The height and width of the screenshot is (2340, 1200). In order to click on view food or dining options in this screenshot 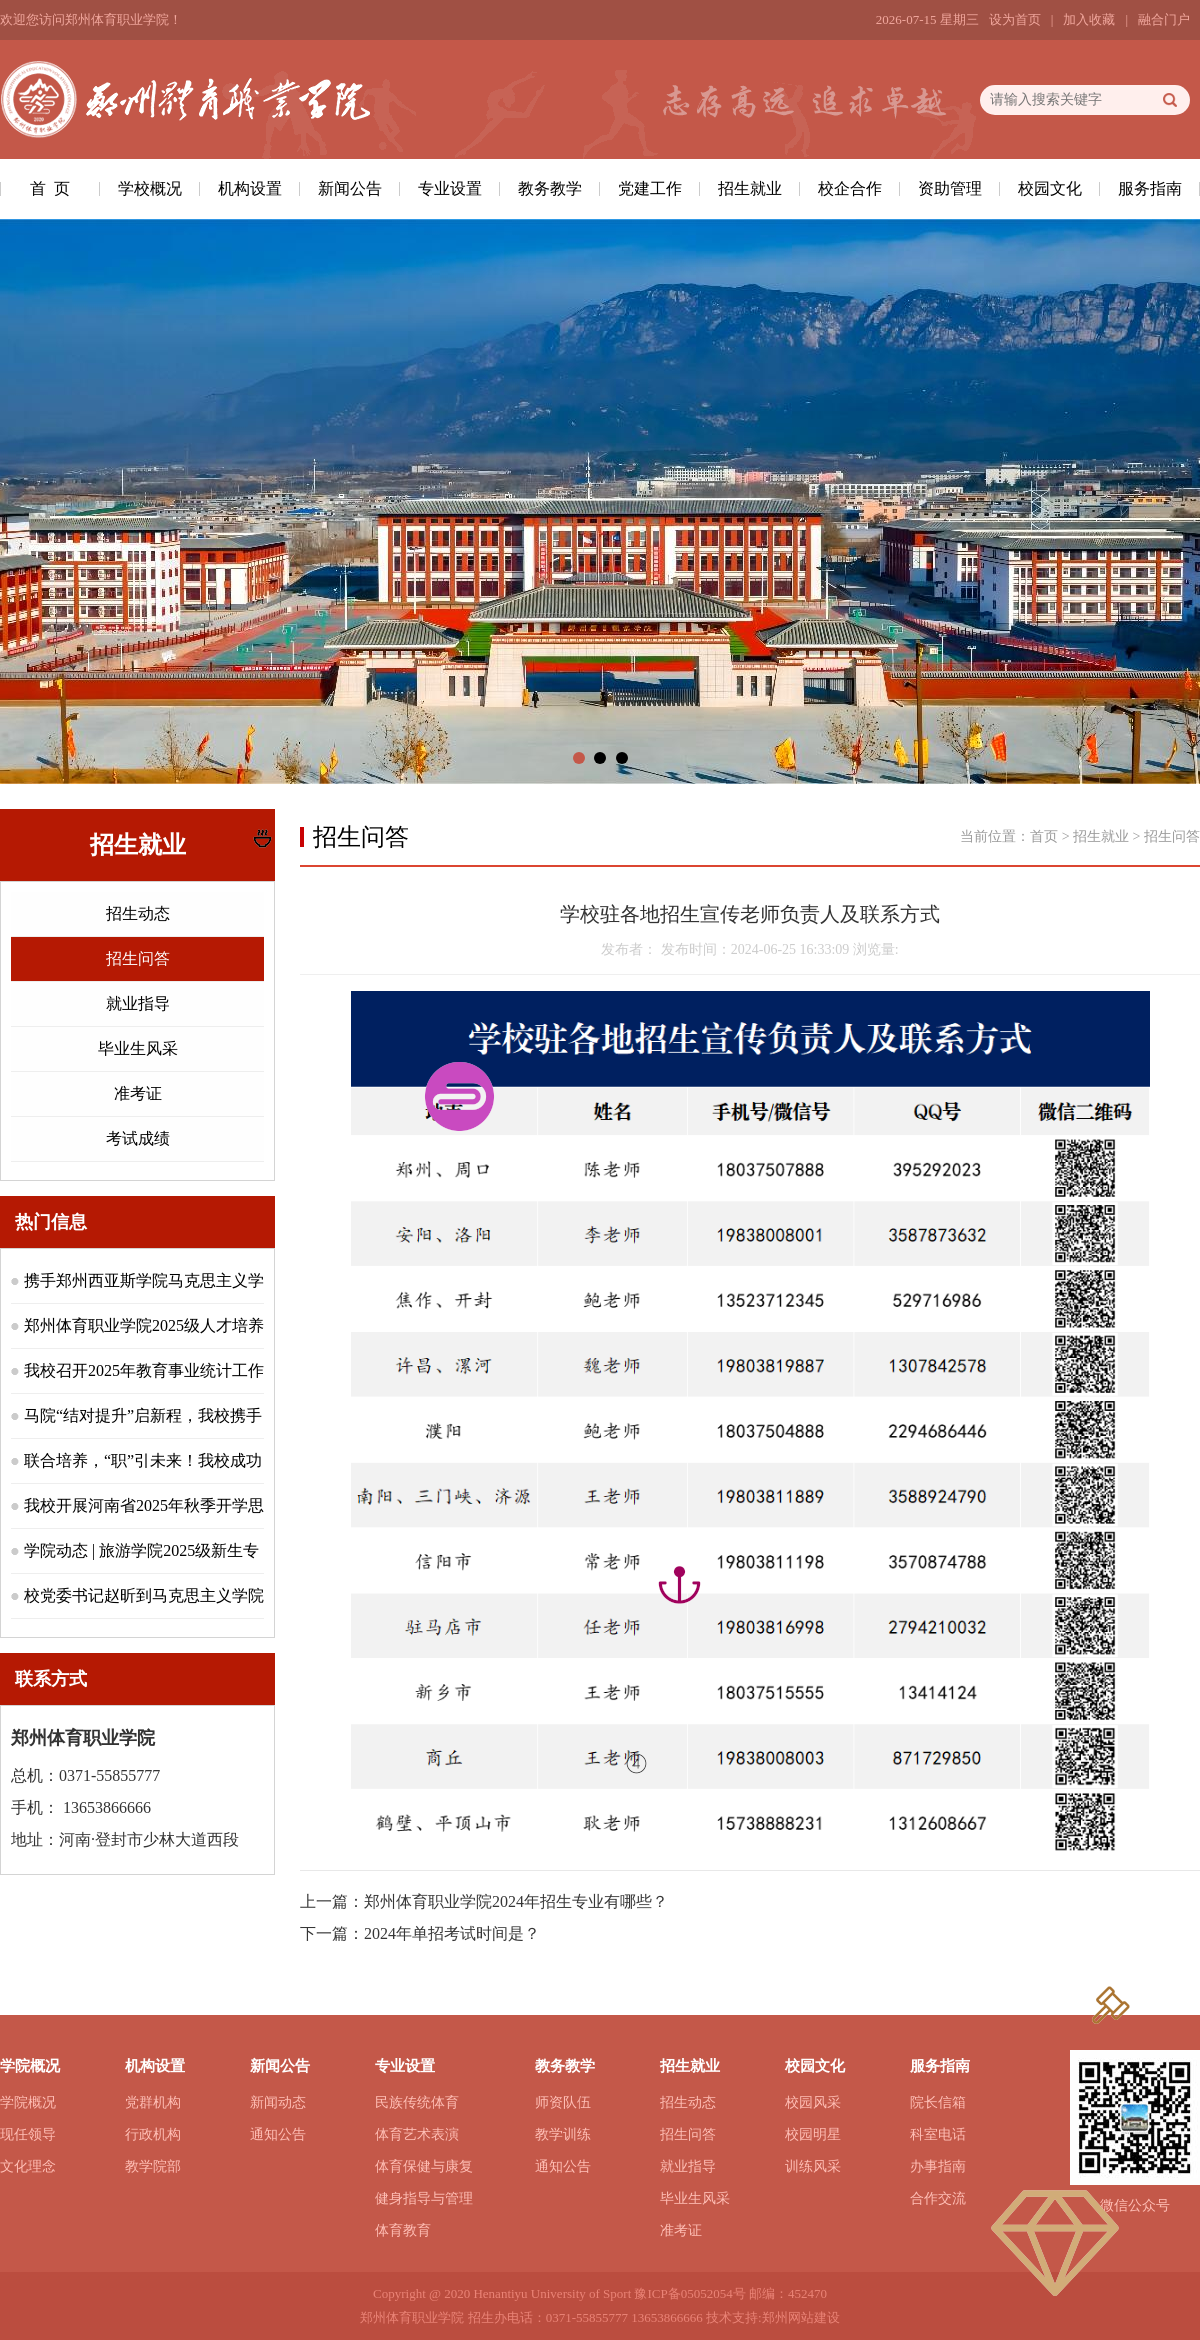, I will do `click(262, 838)`.